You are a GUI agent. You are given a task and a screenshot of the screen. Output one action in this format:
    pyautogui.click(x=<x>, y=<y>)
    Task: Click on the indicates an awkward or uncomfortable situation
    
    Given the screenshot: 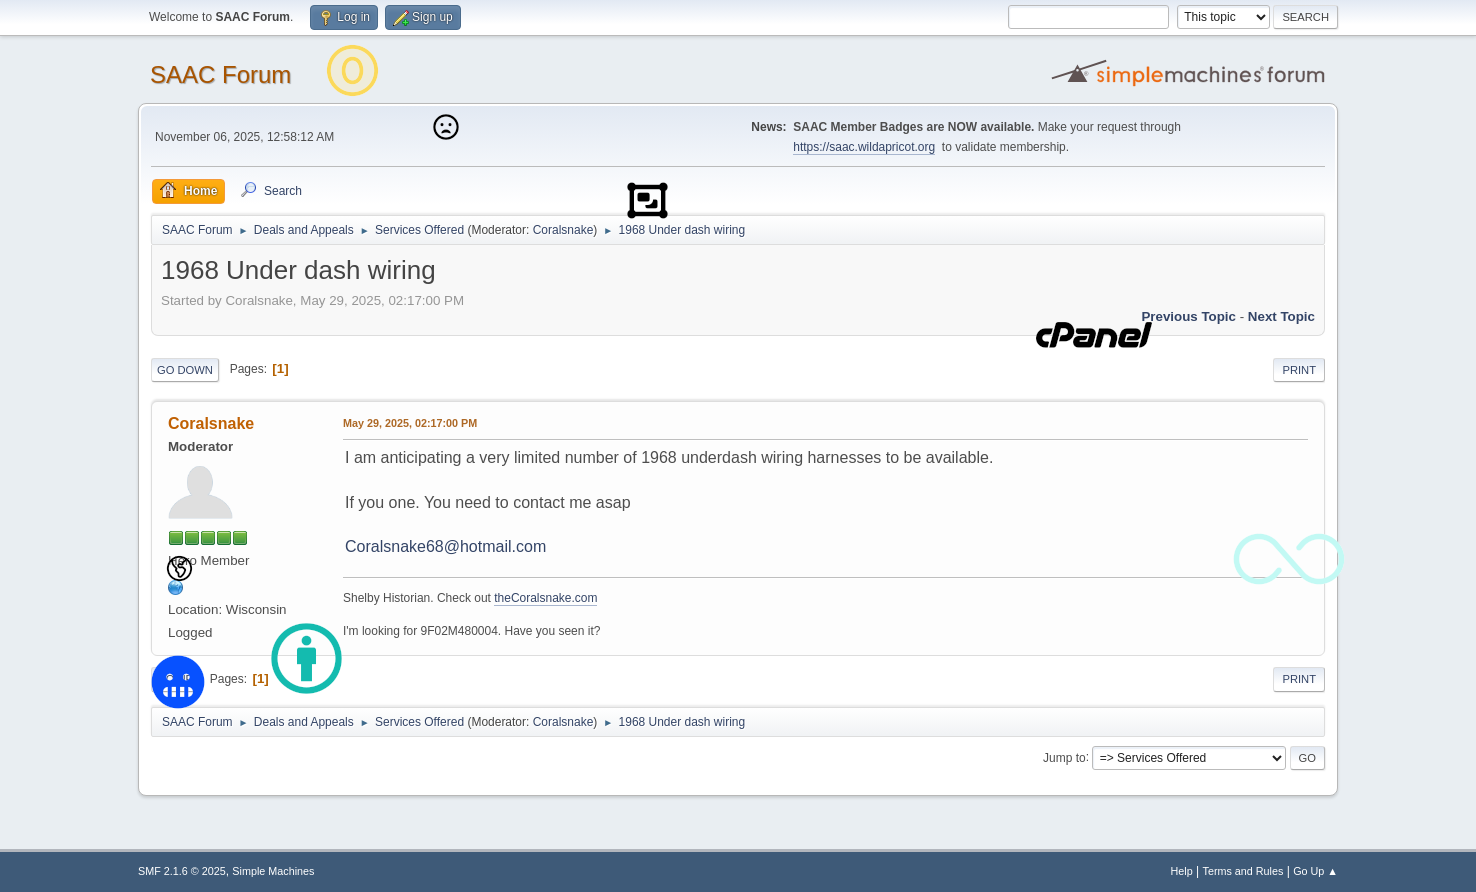 What is the action you would take?
    pyautogui.click(x=178, y=682)
    